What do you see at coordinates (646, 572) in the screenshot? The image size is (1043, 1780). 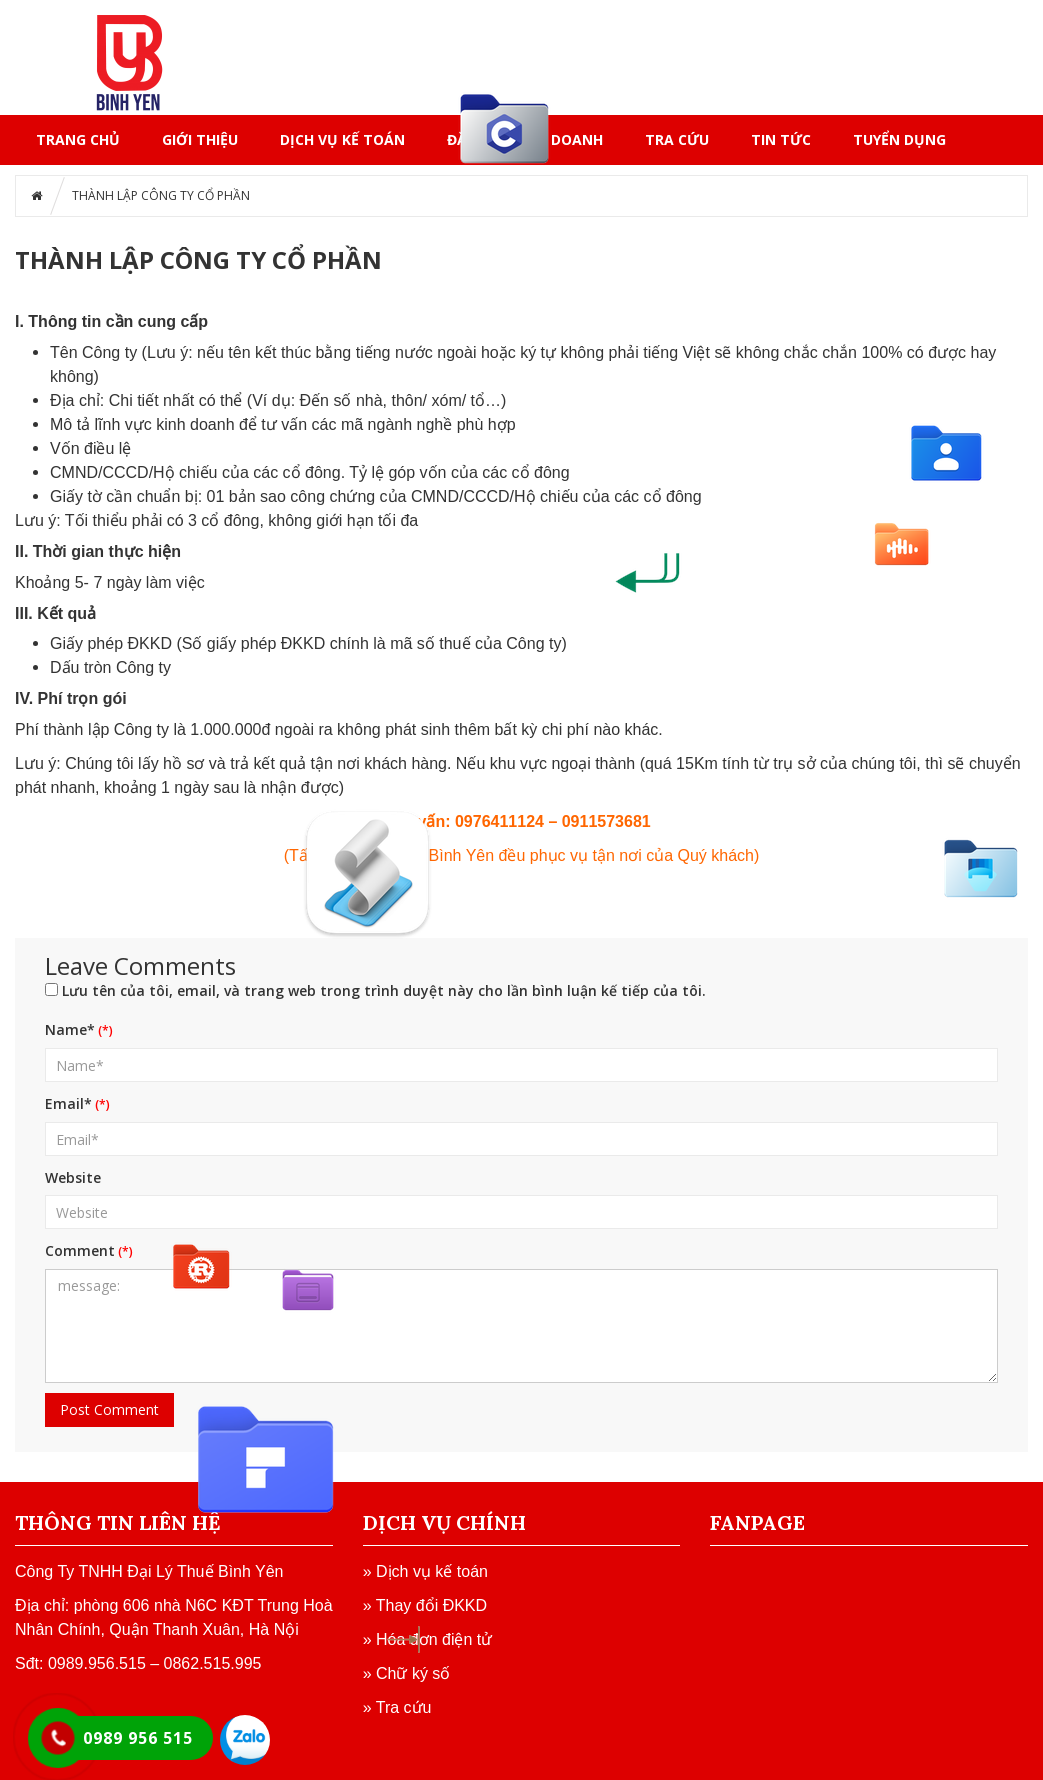 I see `reply to all recipients of an email` at bounding box center [646, 572].